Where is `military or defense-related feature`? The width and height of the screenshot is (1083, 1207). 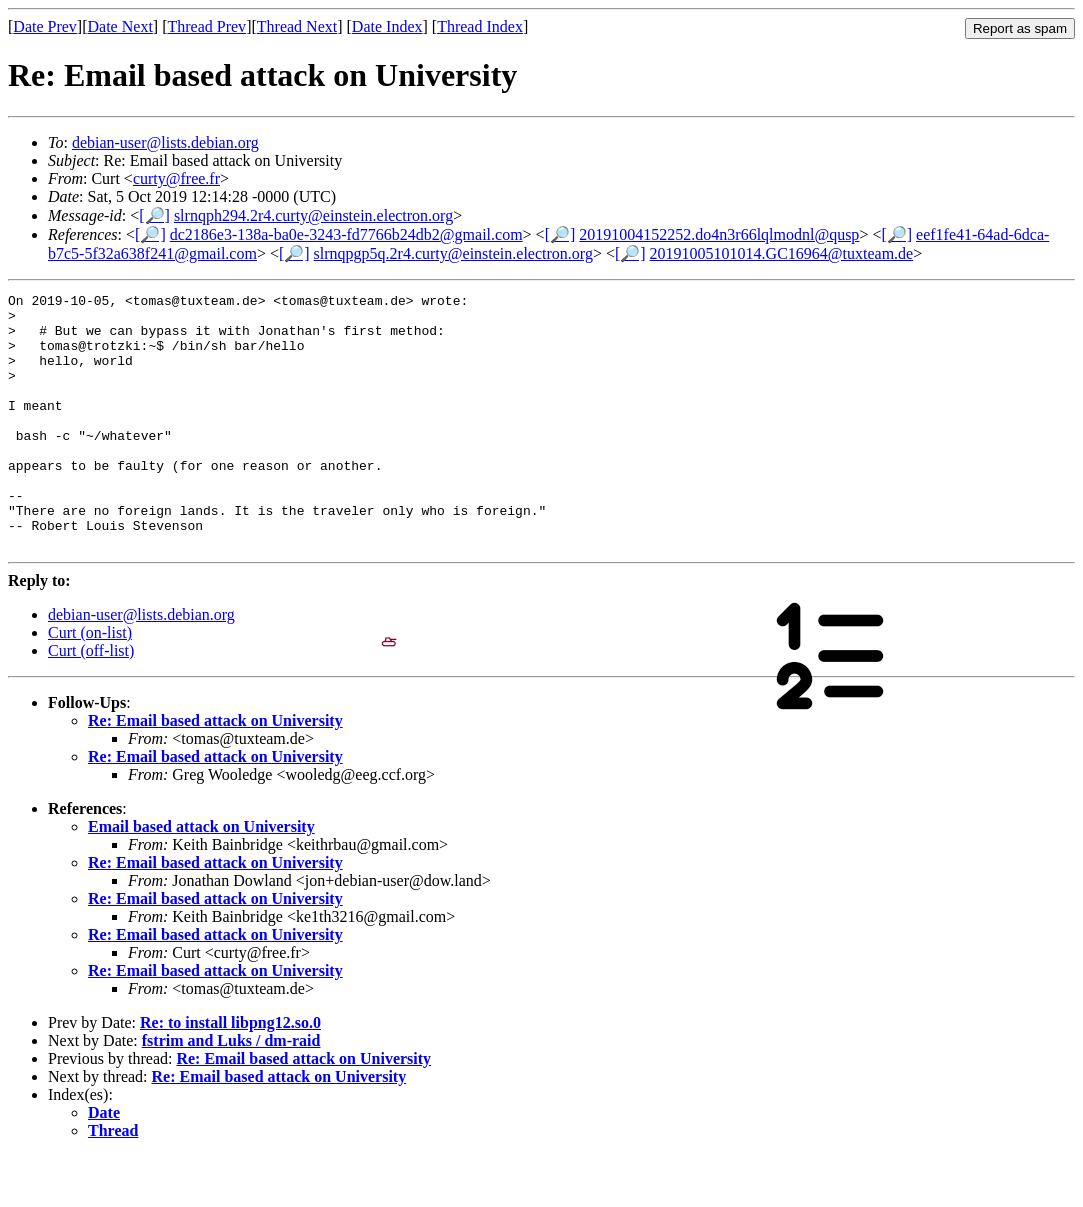 military or defense-related feature is located at coordinates (389, 641).